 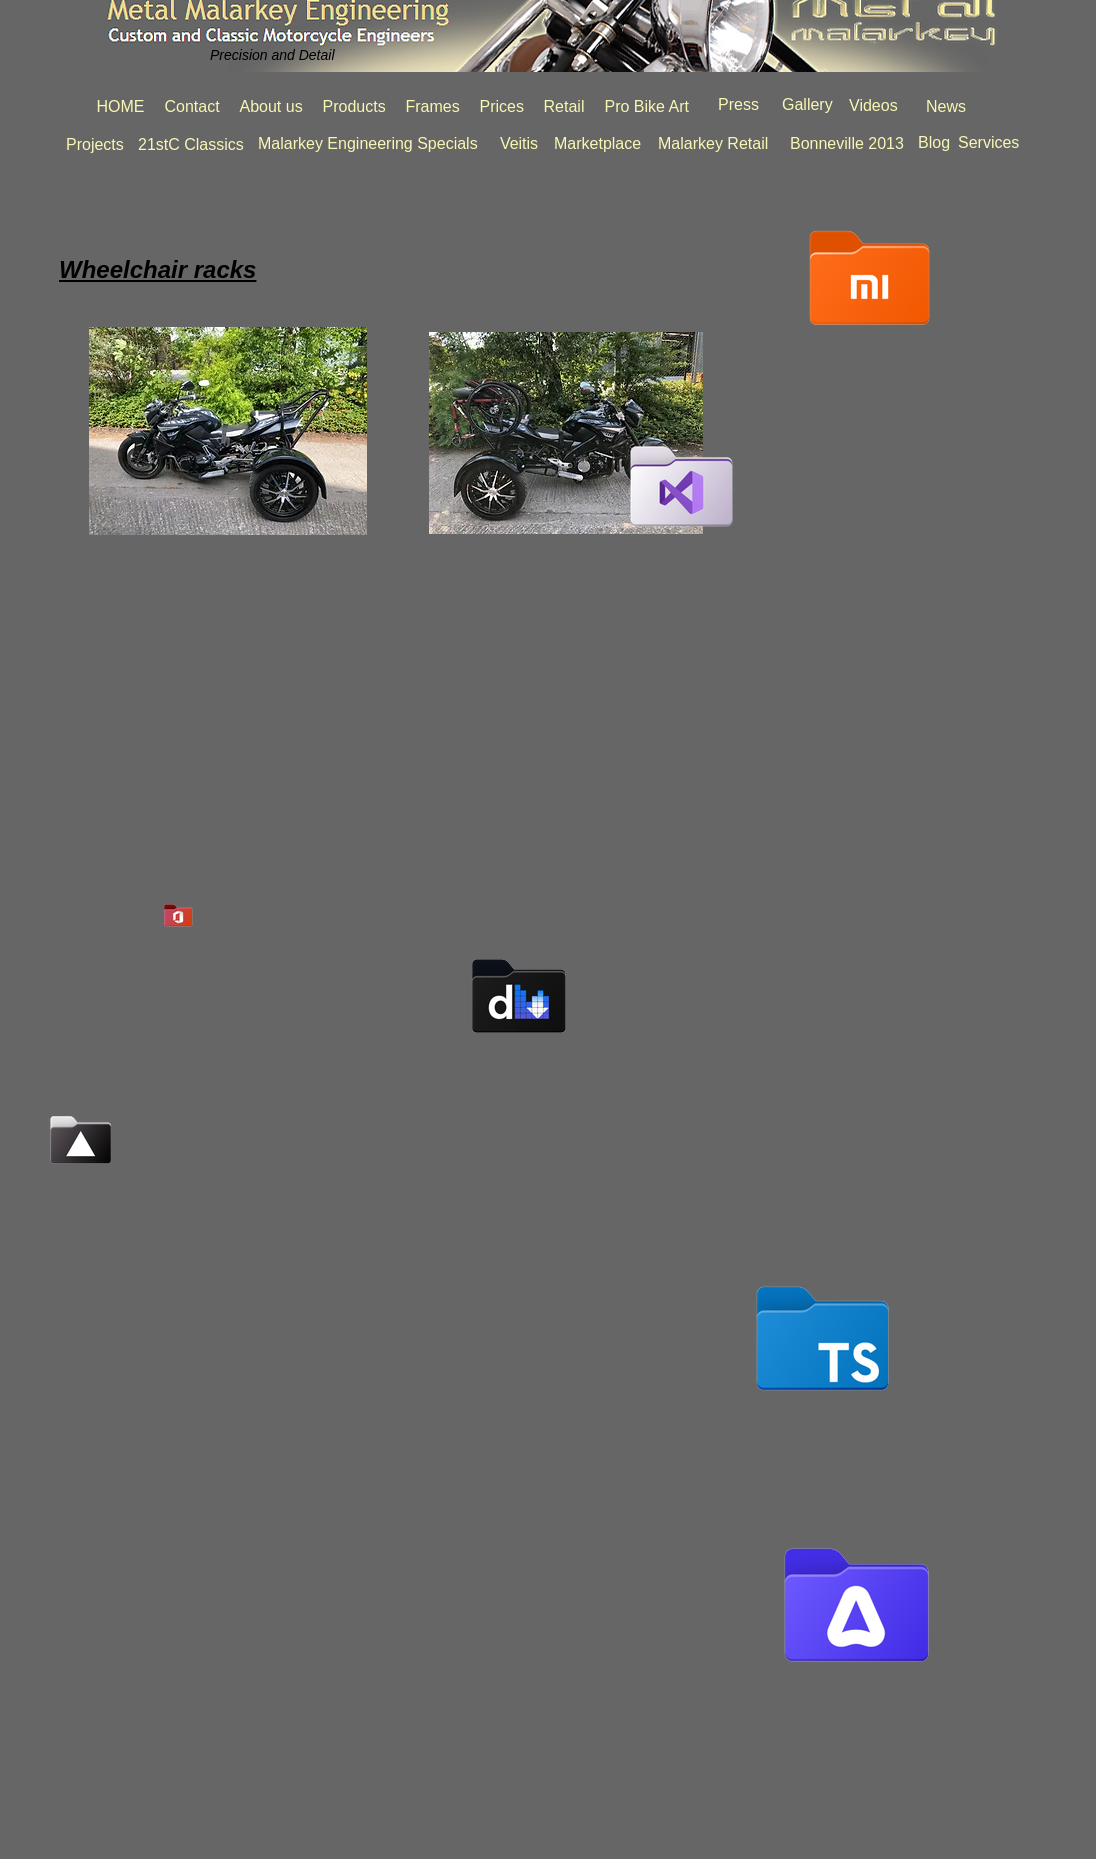 I want to click on open xiaomi-related files folder, so click(x=869, y=281).